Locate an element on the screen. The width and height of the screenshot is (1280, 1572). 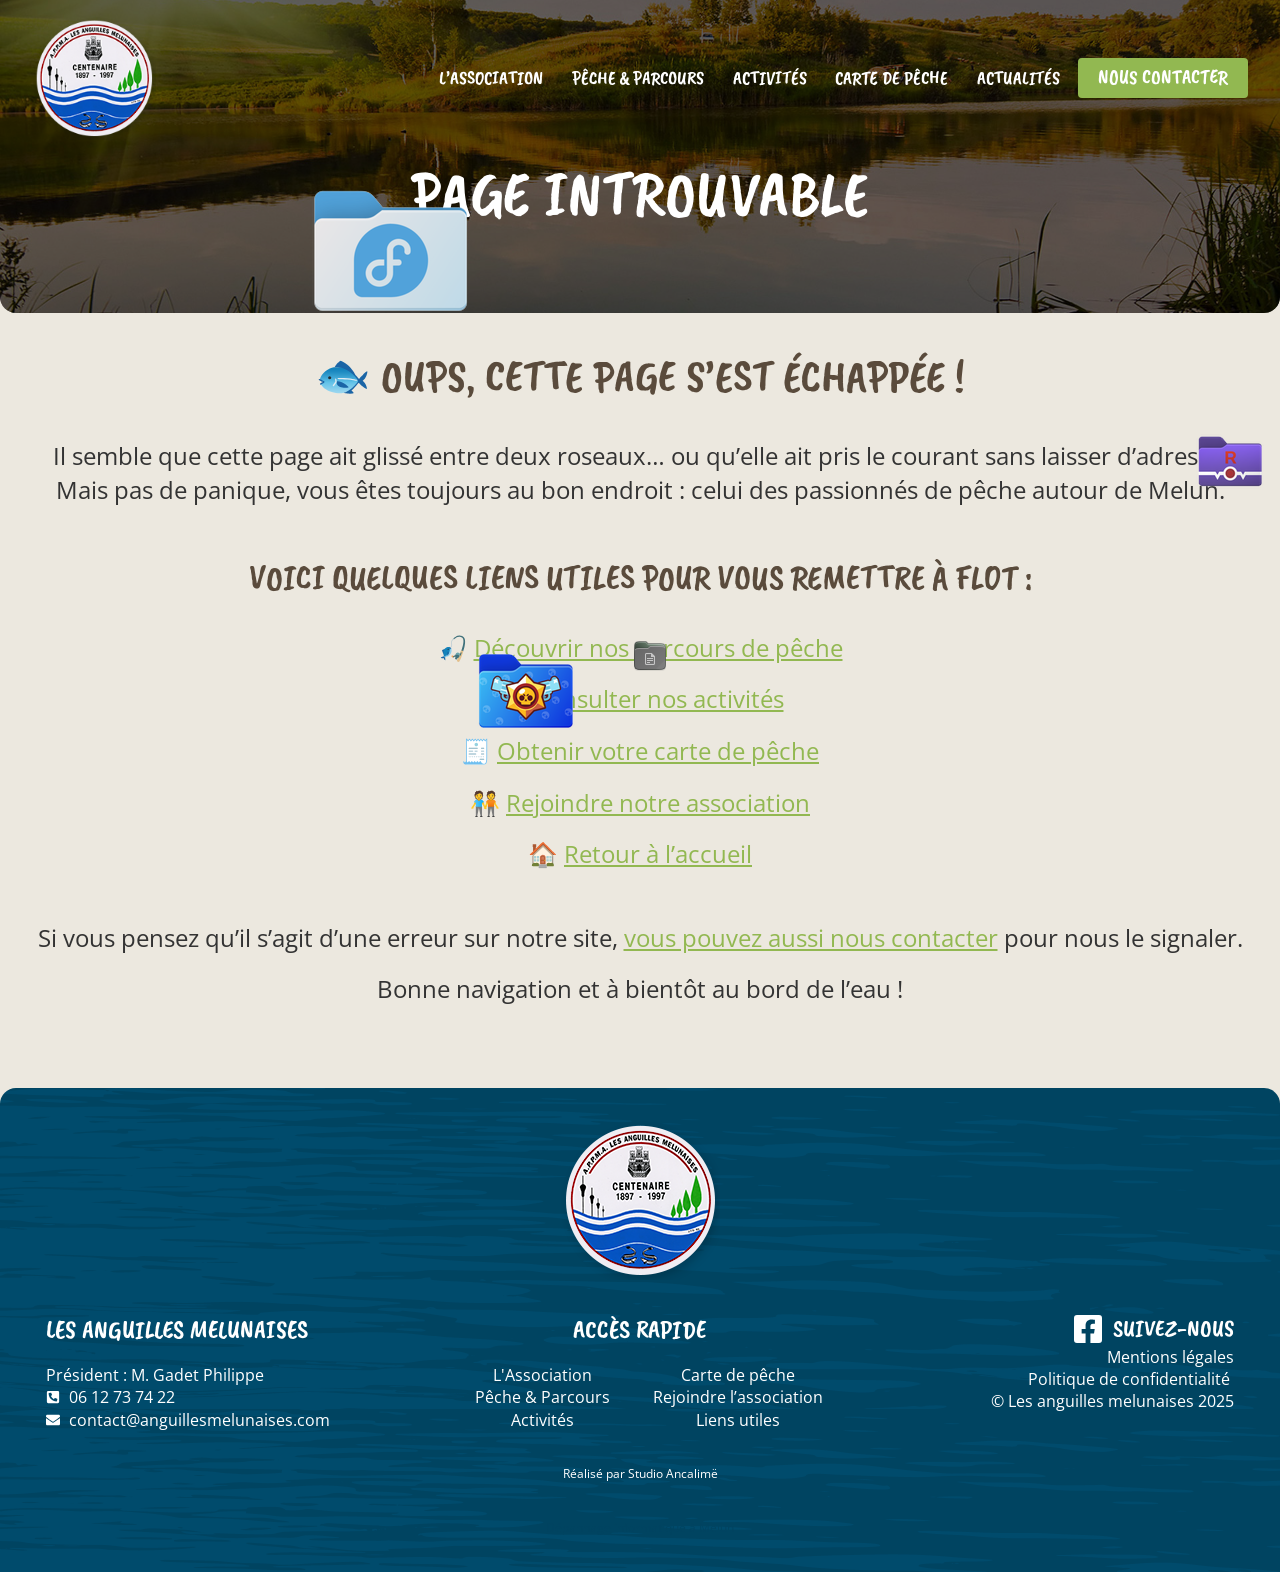
open your documents folder is located at coordinates (650, 655).